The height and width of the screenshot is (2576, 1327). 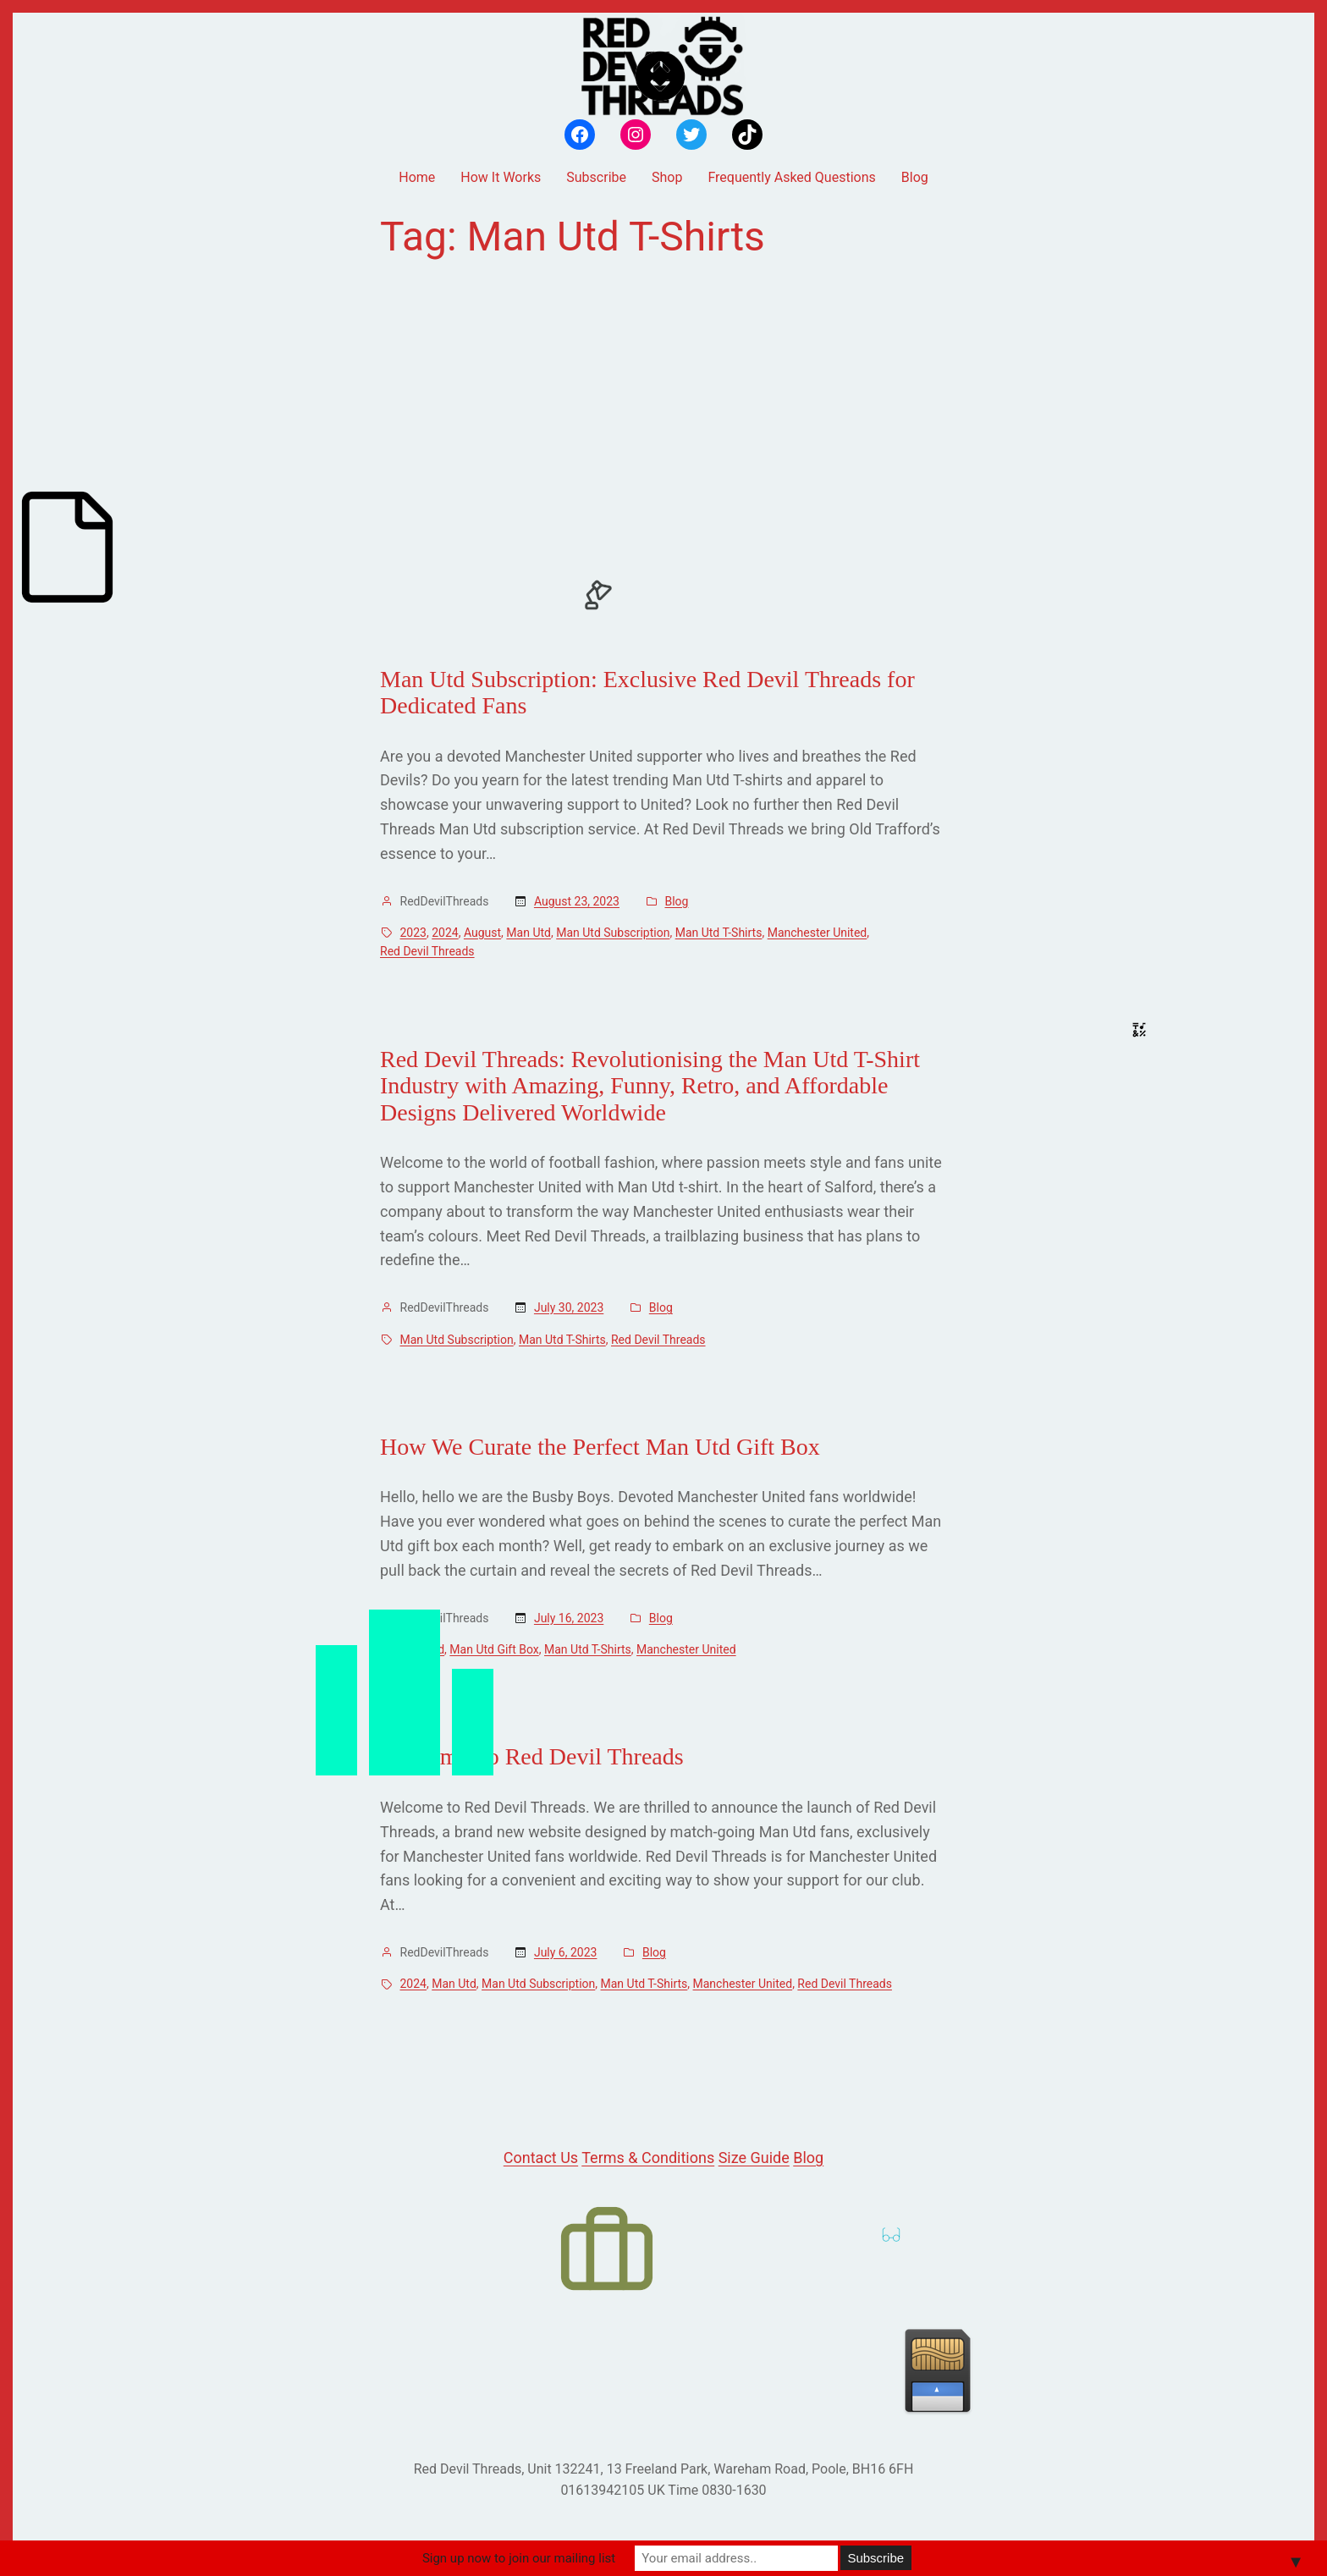 I want to click on access work or business-related features, so click(x=607, y=2253).